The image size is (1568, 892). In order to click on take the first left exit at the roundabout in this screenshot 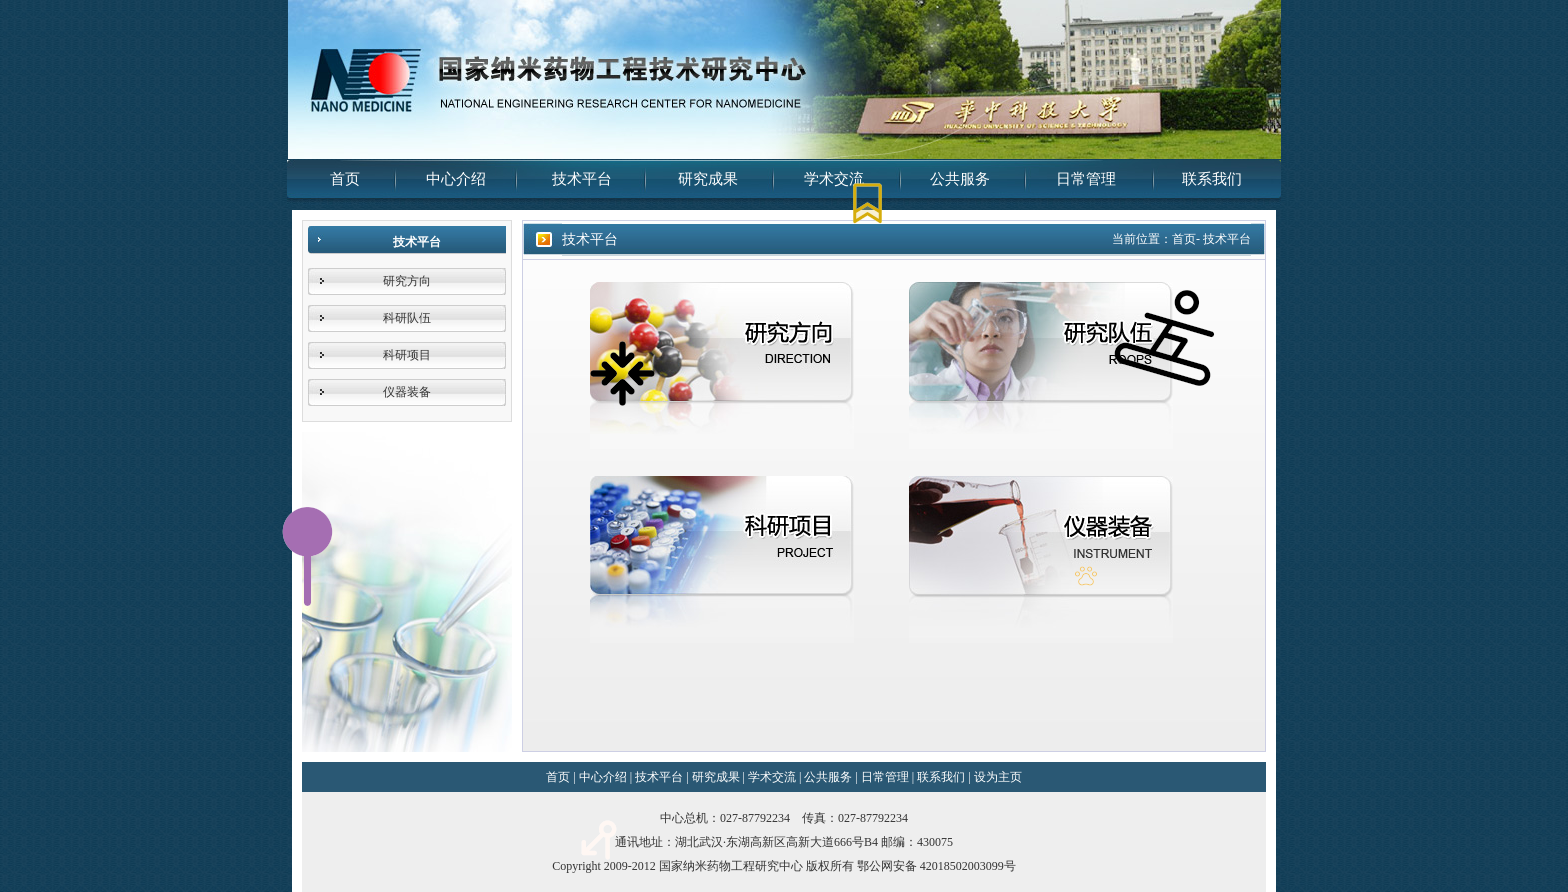, I will do `click(599, 840)`.